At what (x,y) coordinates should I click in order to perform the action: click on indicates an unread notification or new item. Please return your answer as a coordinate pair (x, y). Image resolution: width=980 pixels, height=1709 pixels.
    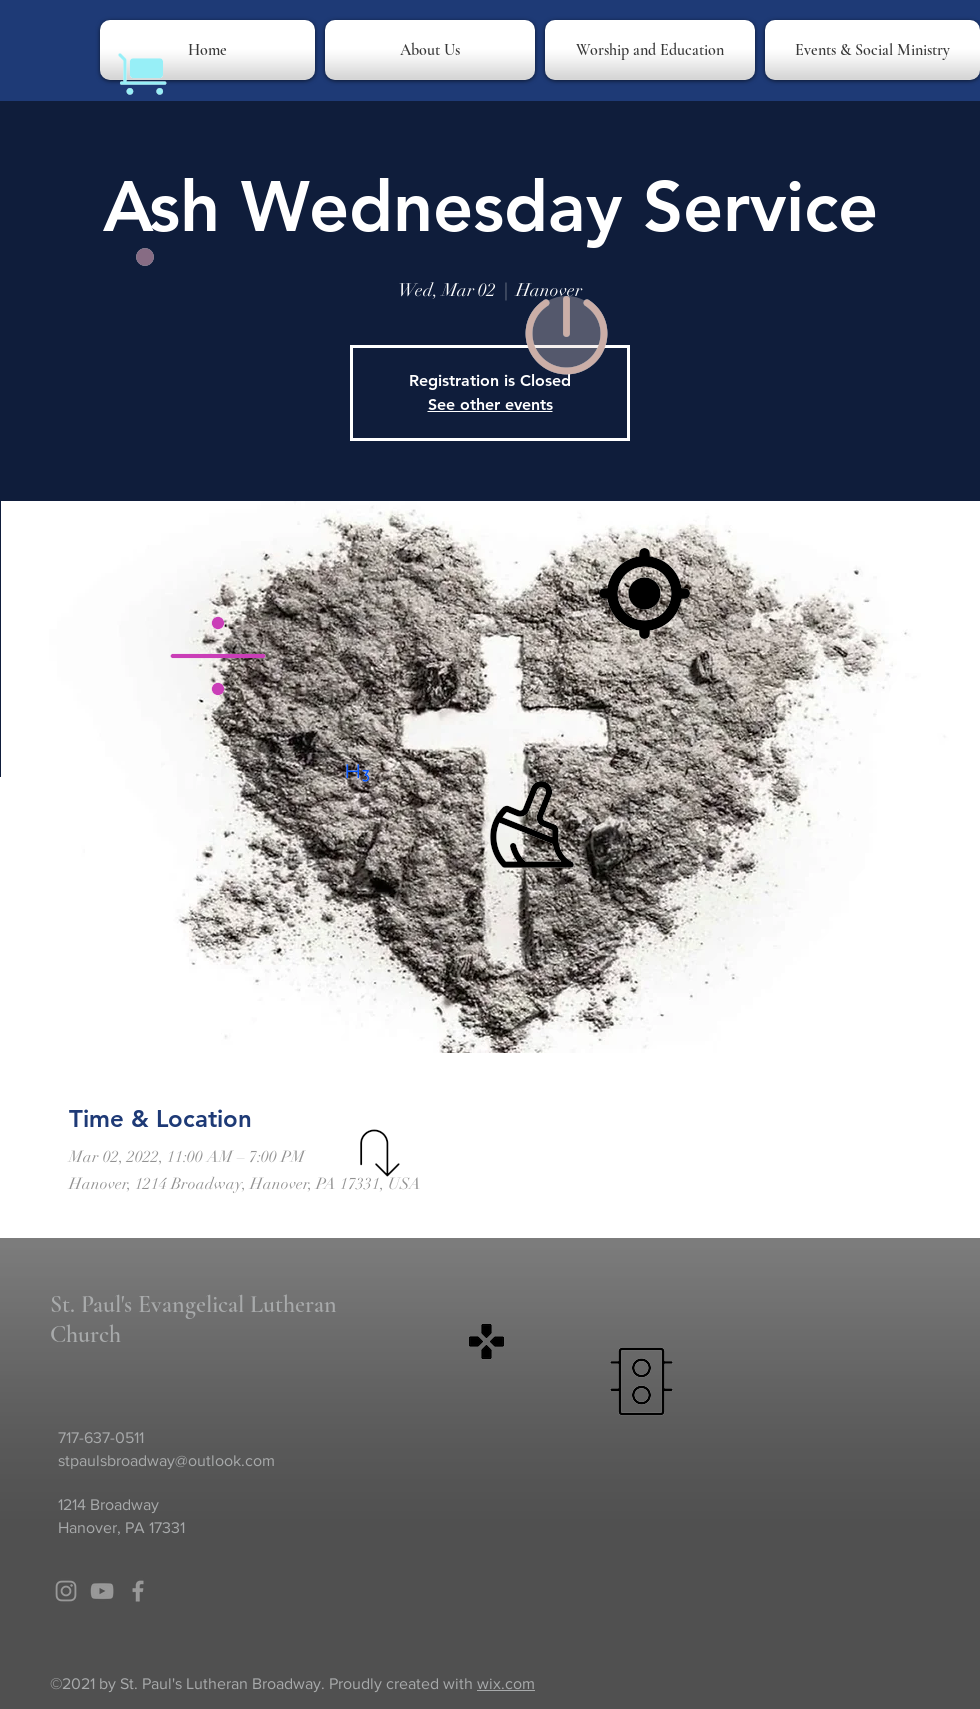
    Looking at the image, I should click on (145, 257).